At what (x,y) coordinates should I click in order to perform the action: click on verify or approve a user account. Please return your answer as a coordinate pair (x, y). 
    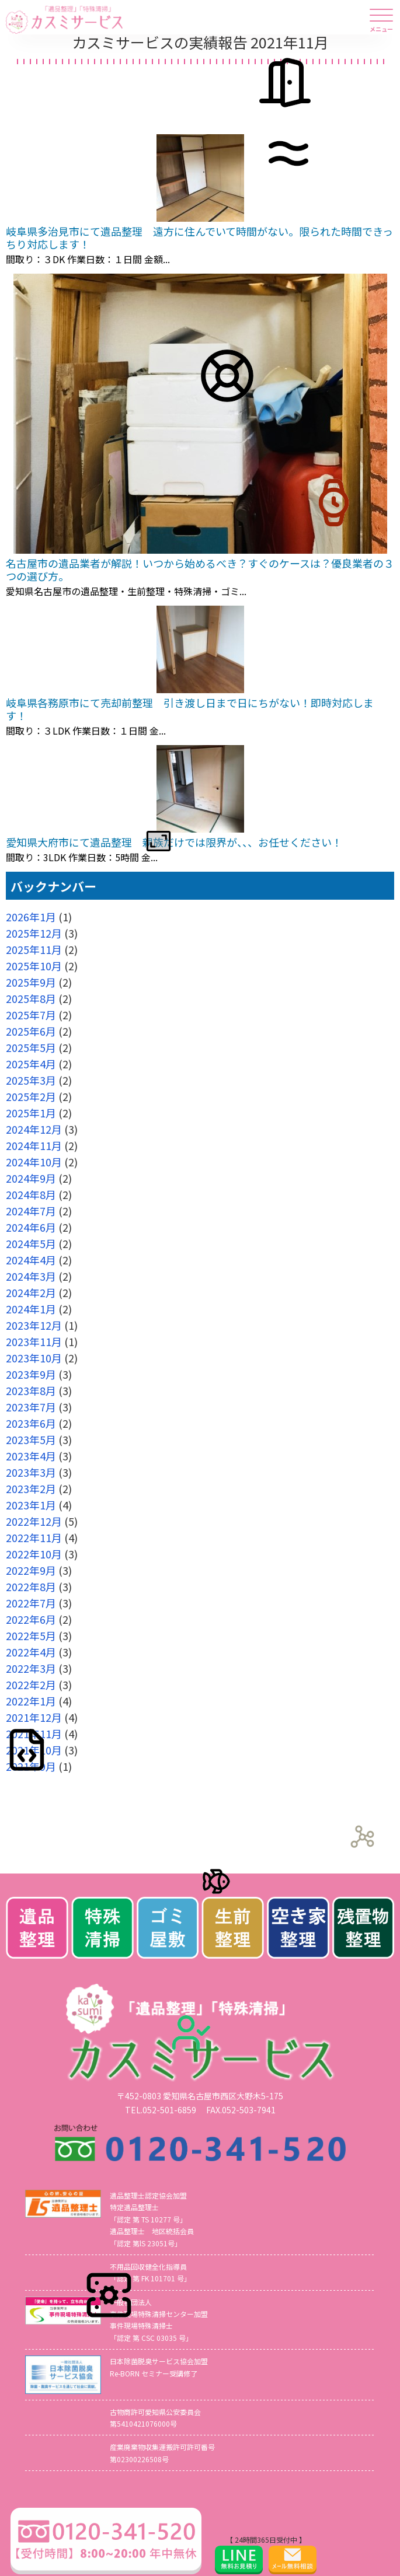
    Looking at the image, I should click on (191, 2032).